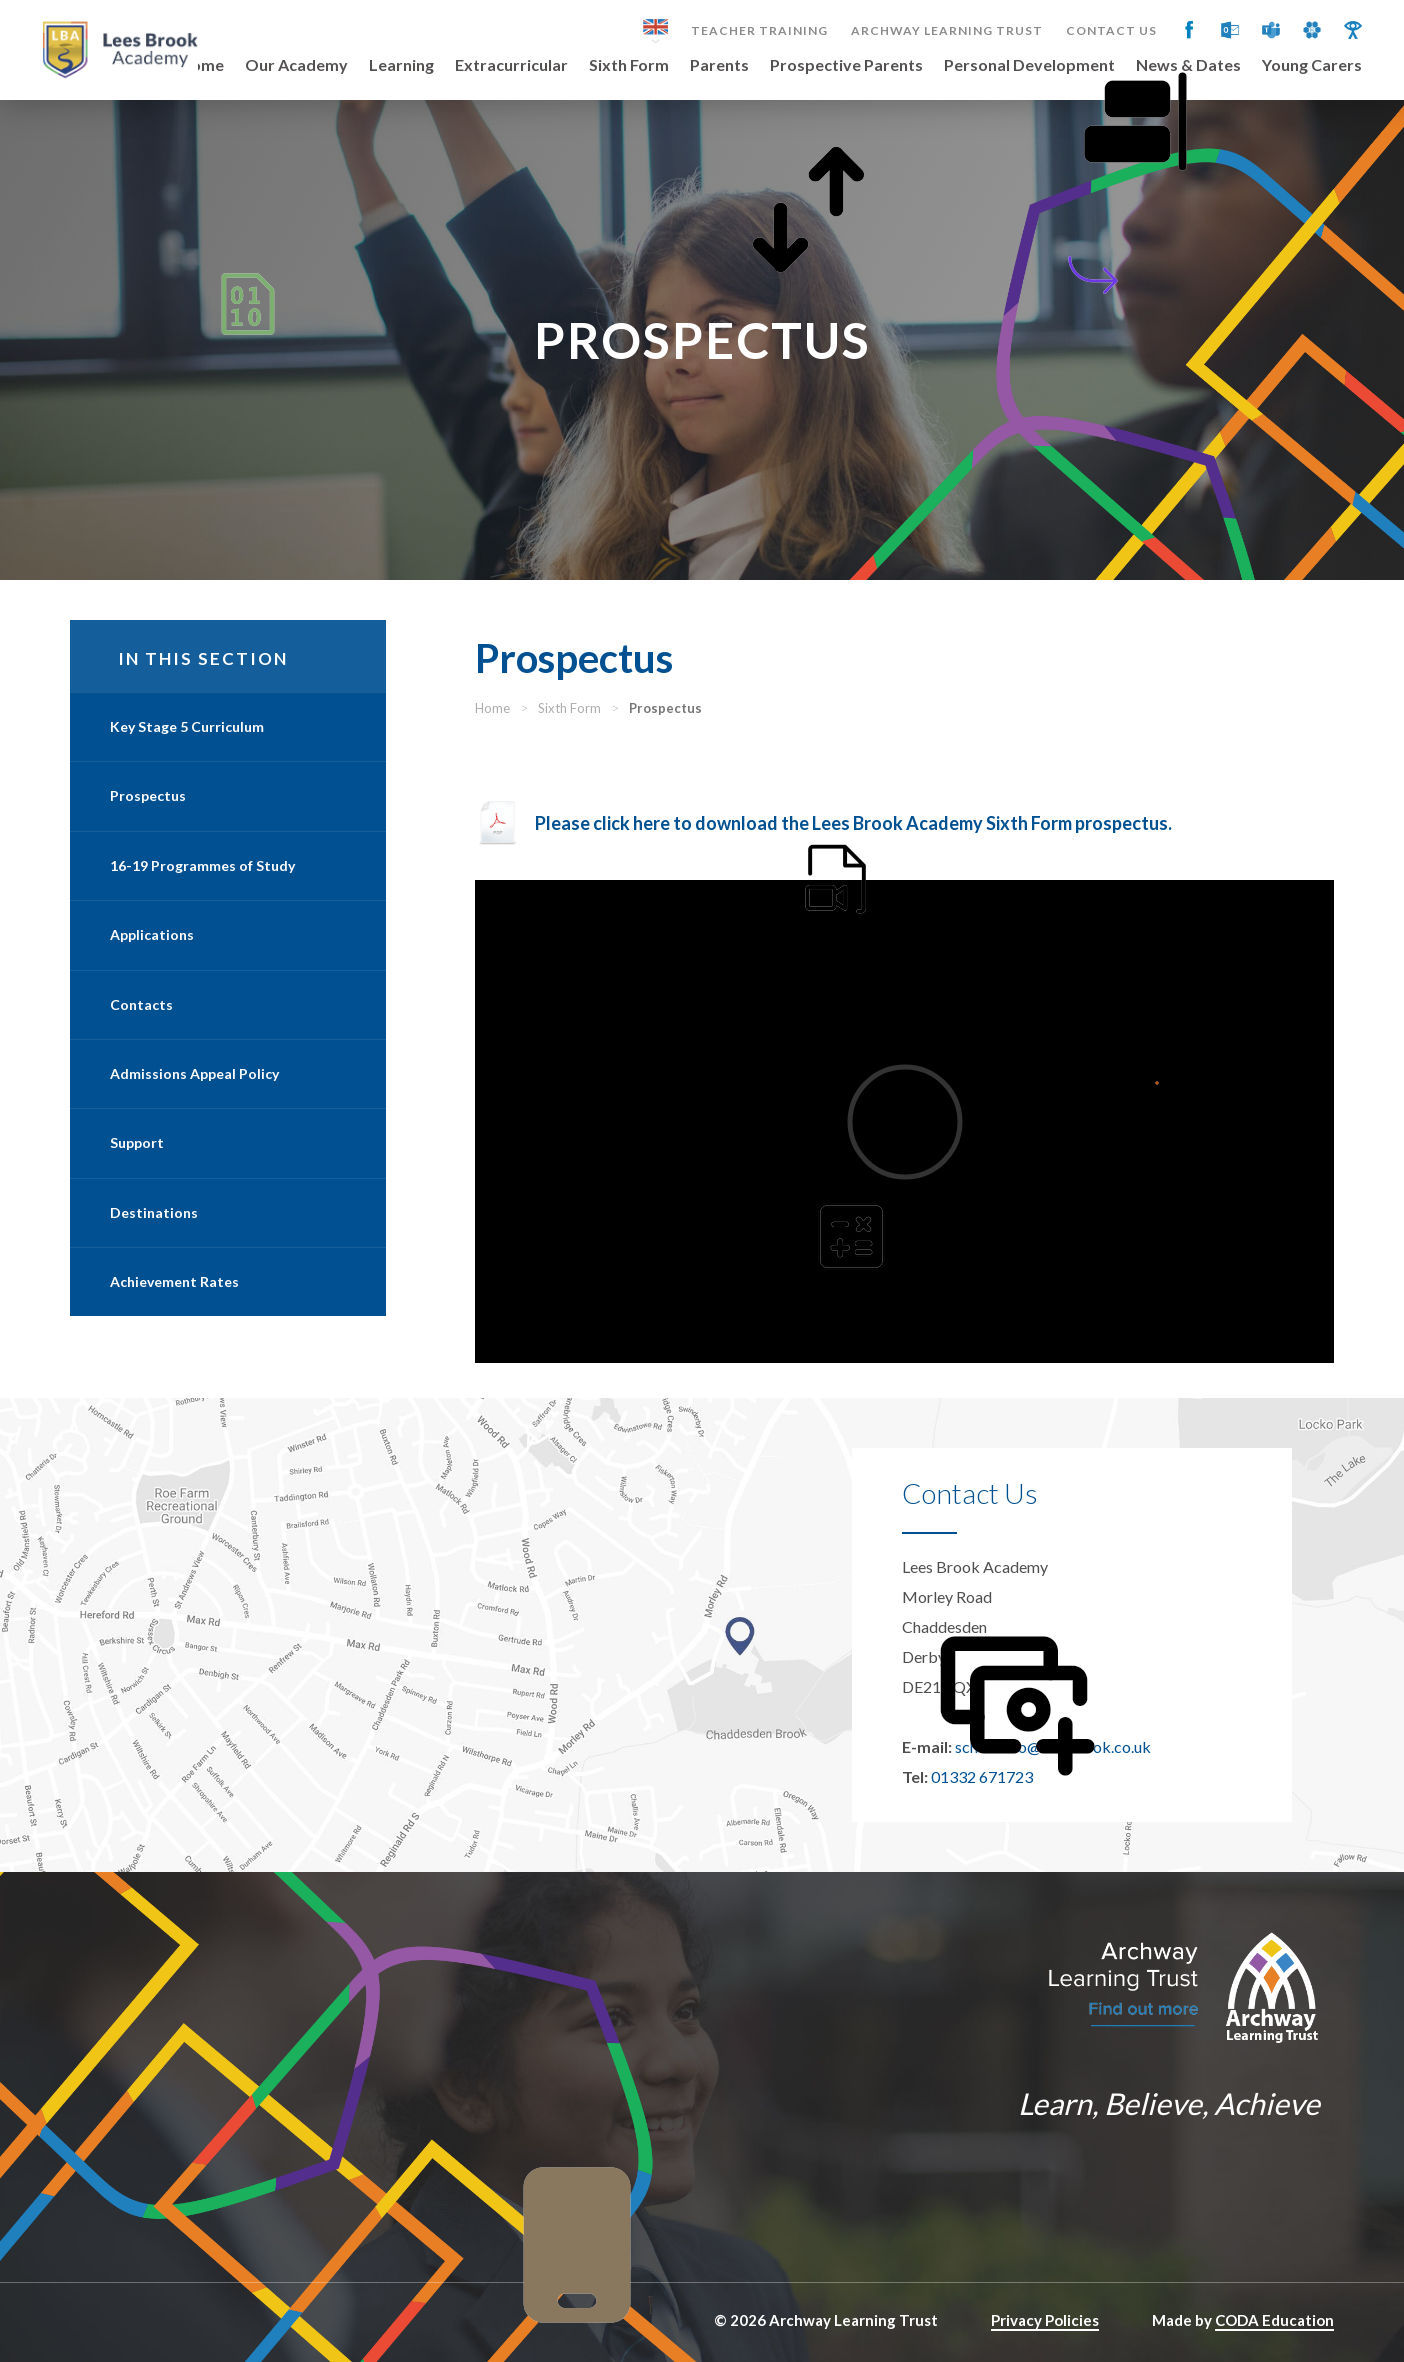 This screenshot has width=1404, height=2362. Describe the element at coordinates (1093, 275) in the screenshot. I see `reply to a message or comment` at that location.